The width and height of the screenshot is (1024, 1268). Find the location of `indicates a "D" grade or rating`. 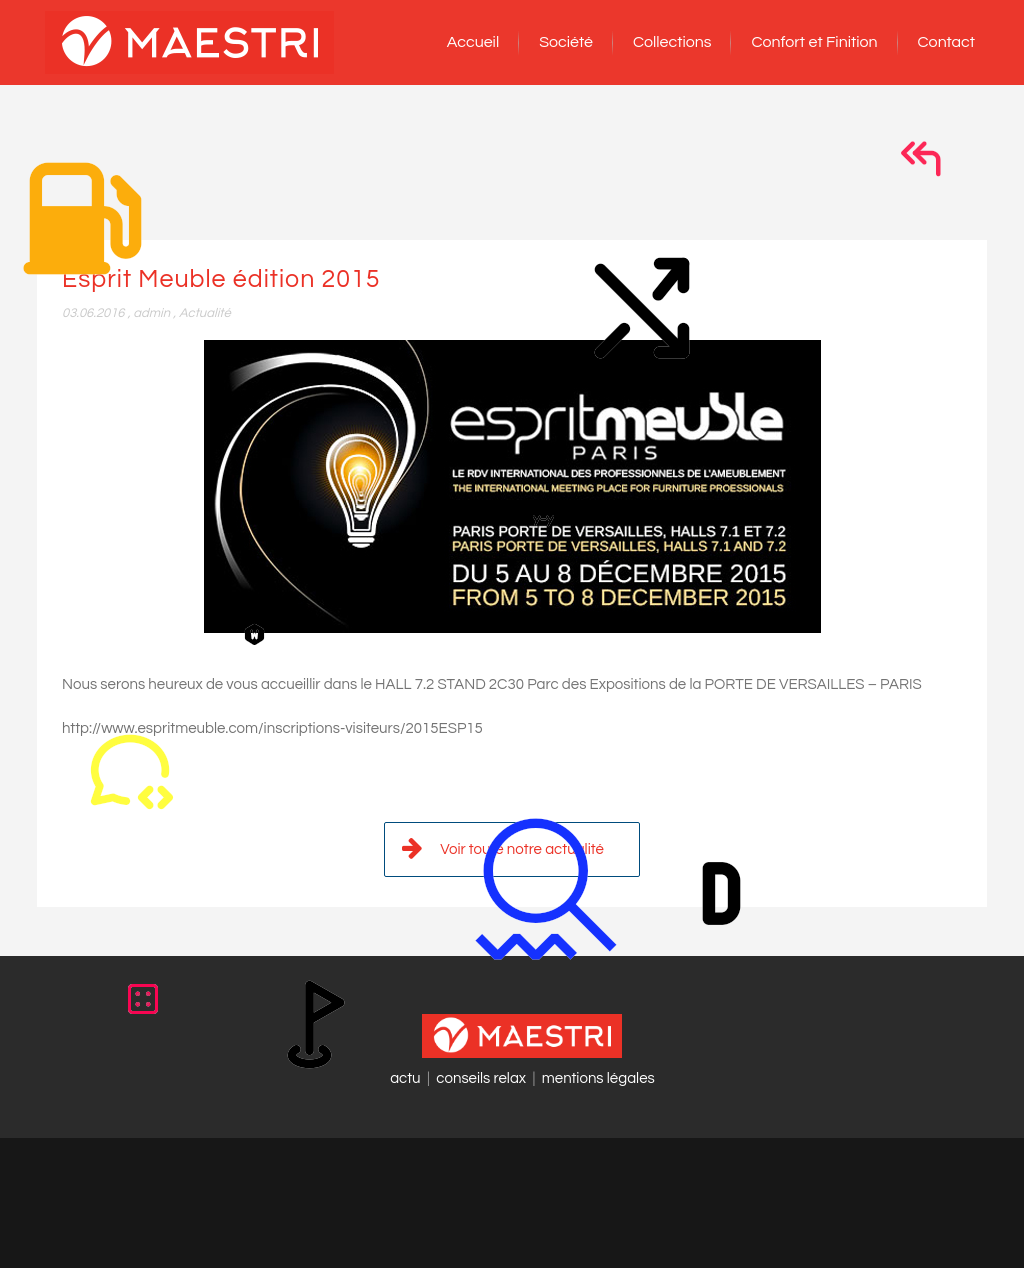

indicates a "D" grade or rating is located at coordinates (721, 893).